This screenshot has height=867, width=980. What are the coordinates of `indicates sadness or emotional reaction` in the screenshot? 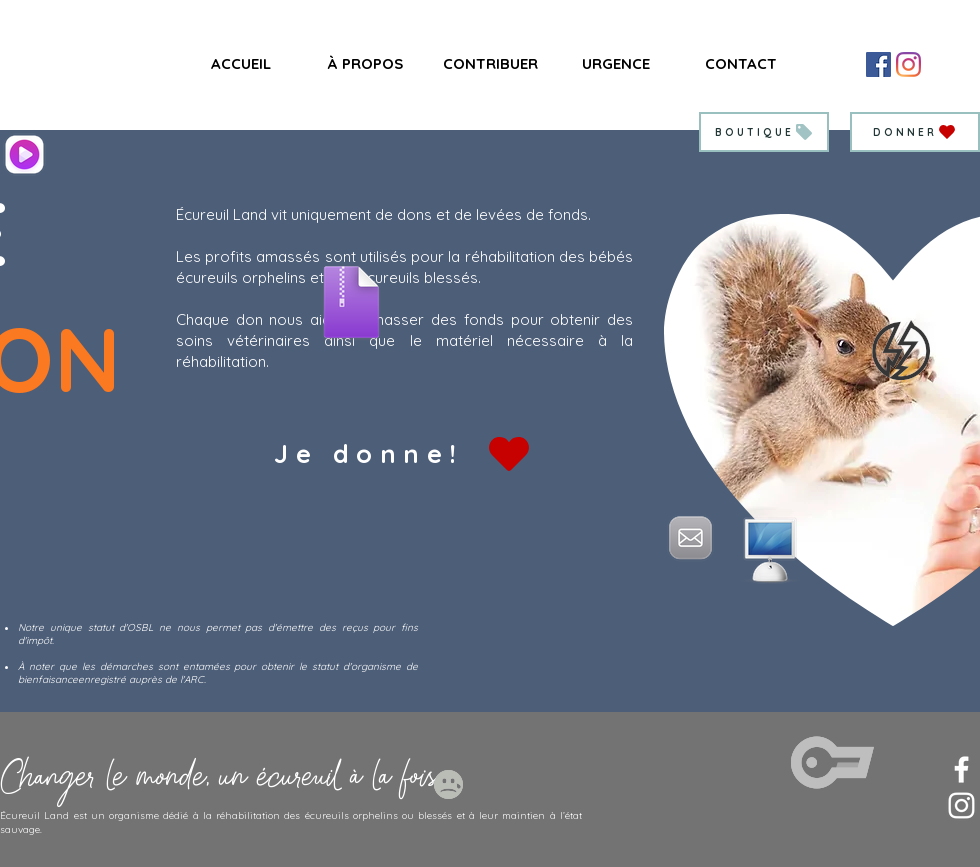 It's located at (448, 784).